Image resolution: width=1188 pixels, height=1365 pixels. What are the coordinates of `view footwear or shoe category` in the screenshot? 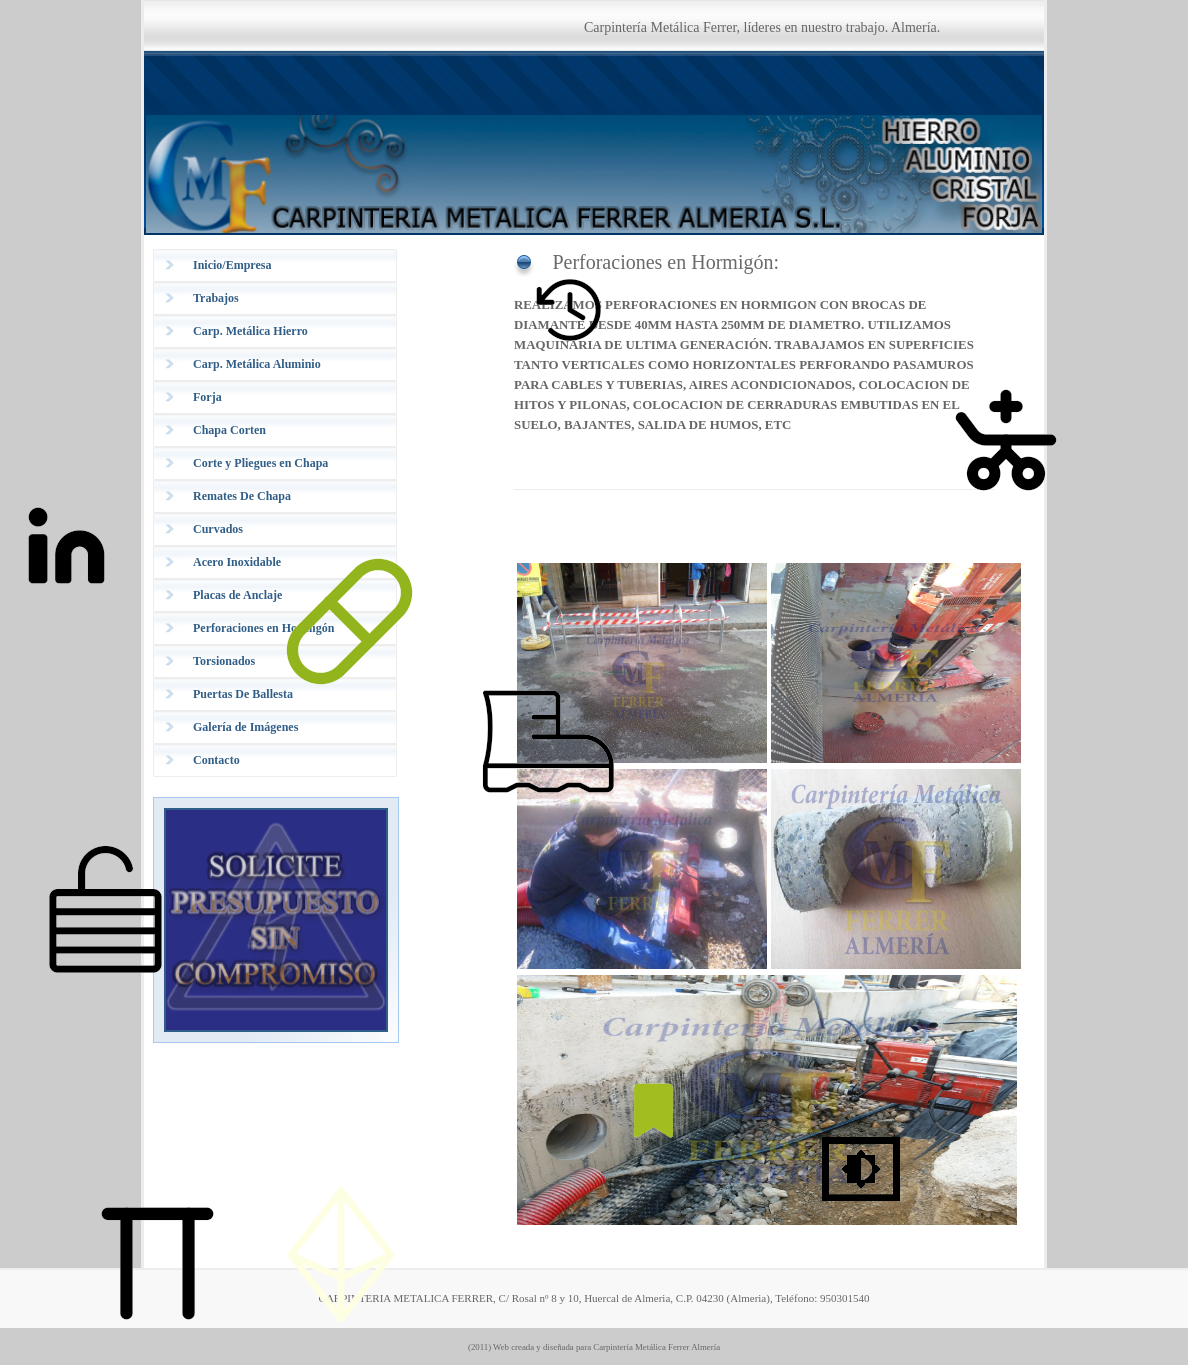 It's located at (543, 741).